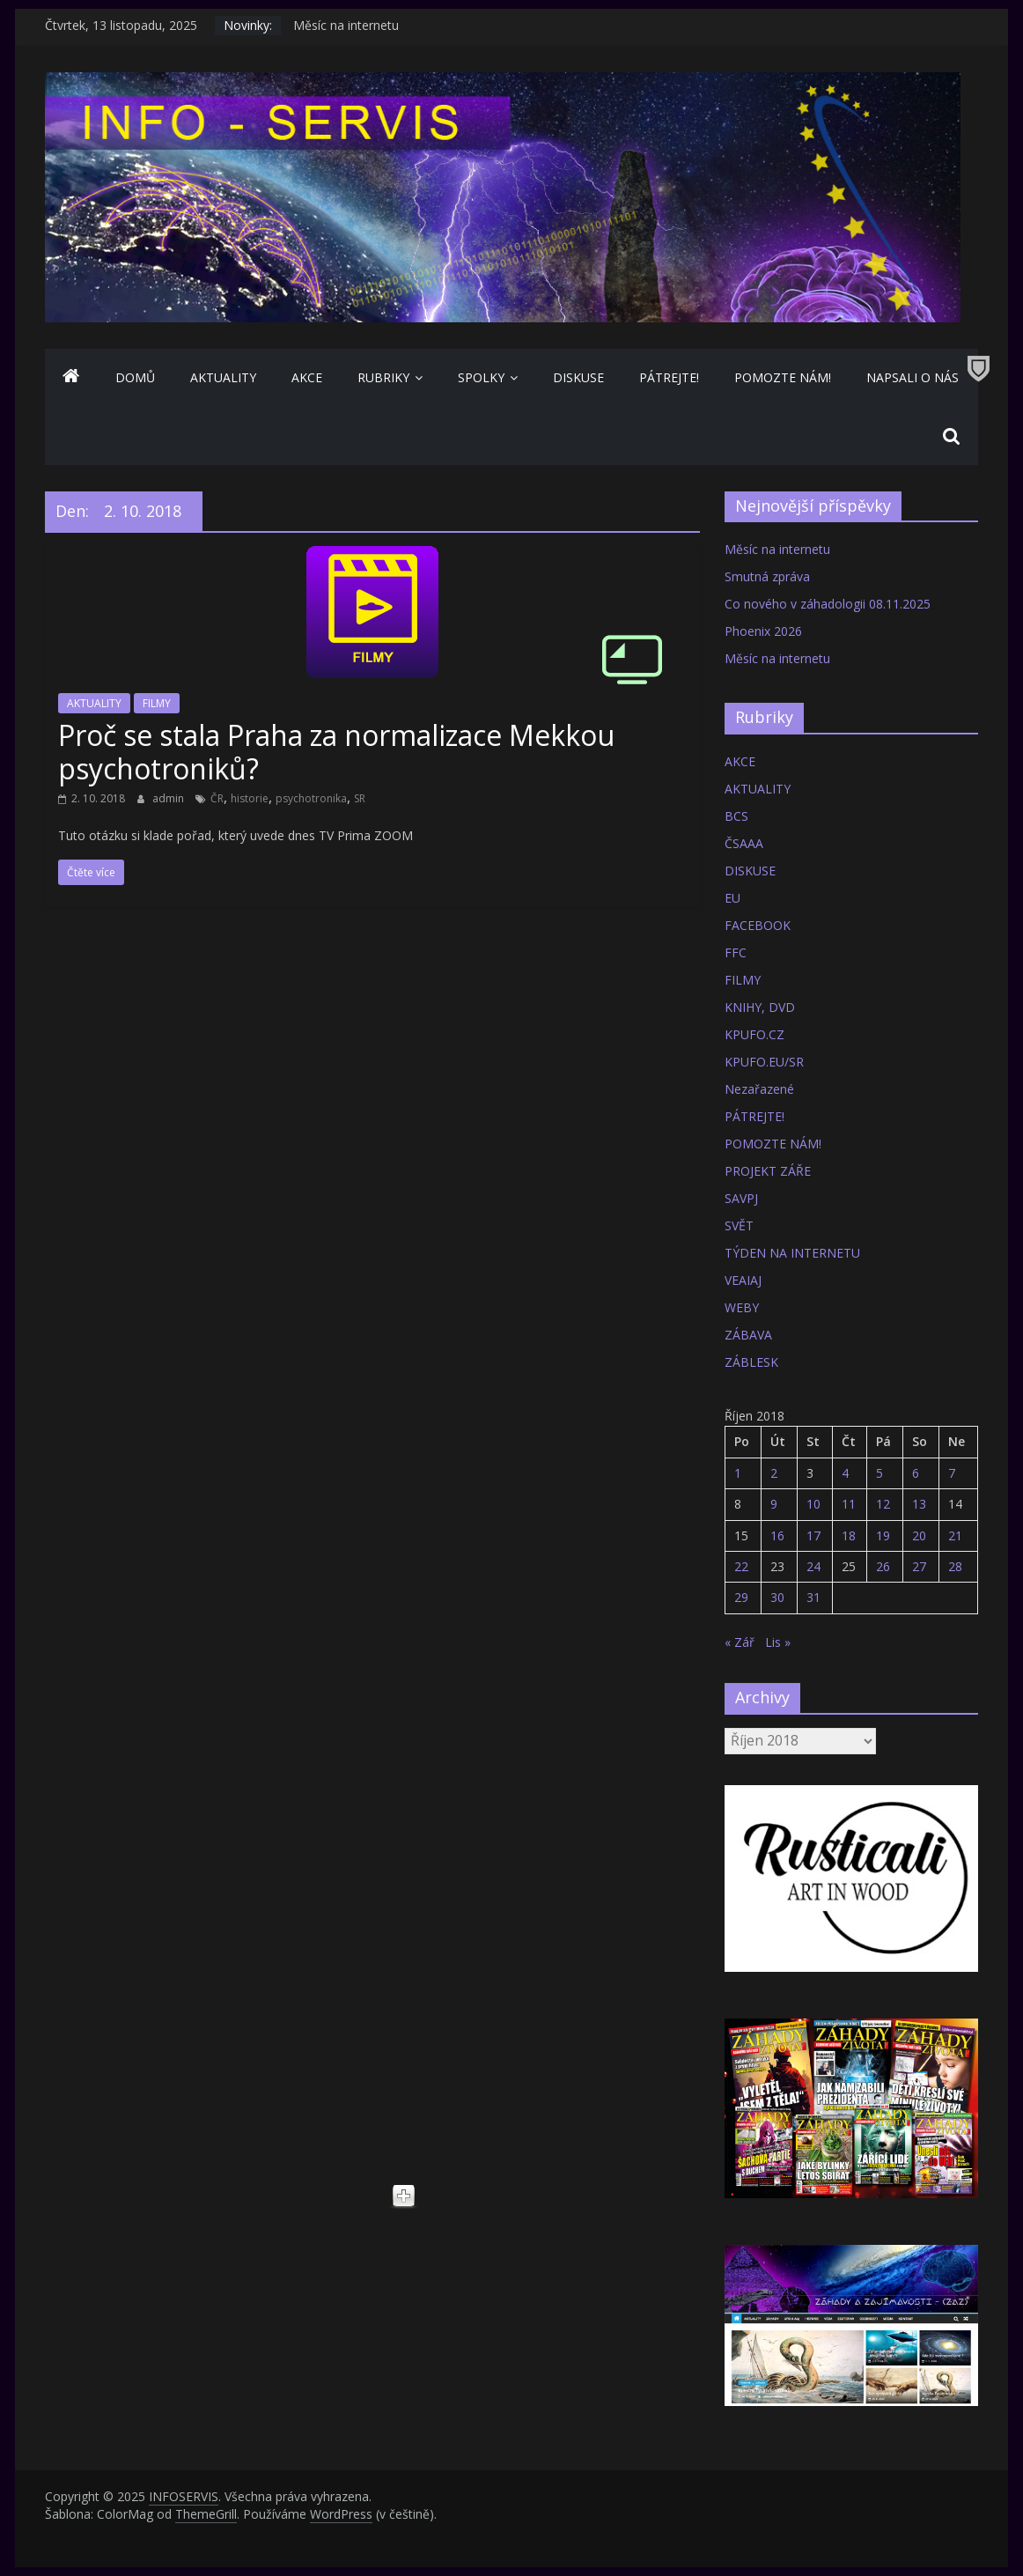 The height and width of the screenshot is (2576, 1023). Describe the element at coordinates (978, 368) in the screenshot. I see `indicates high security status` at that location.